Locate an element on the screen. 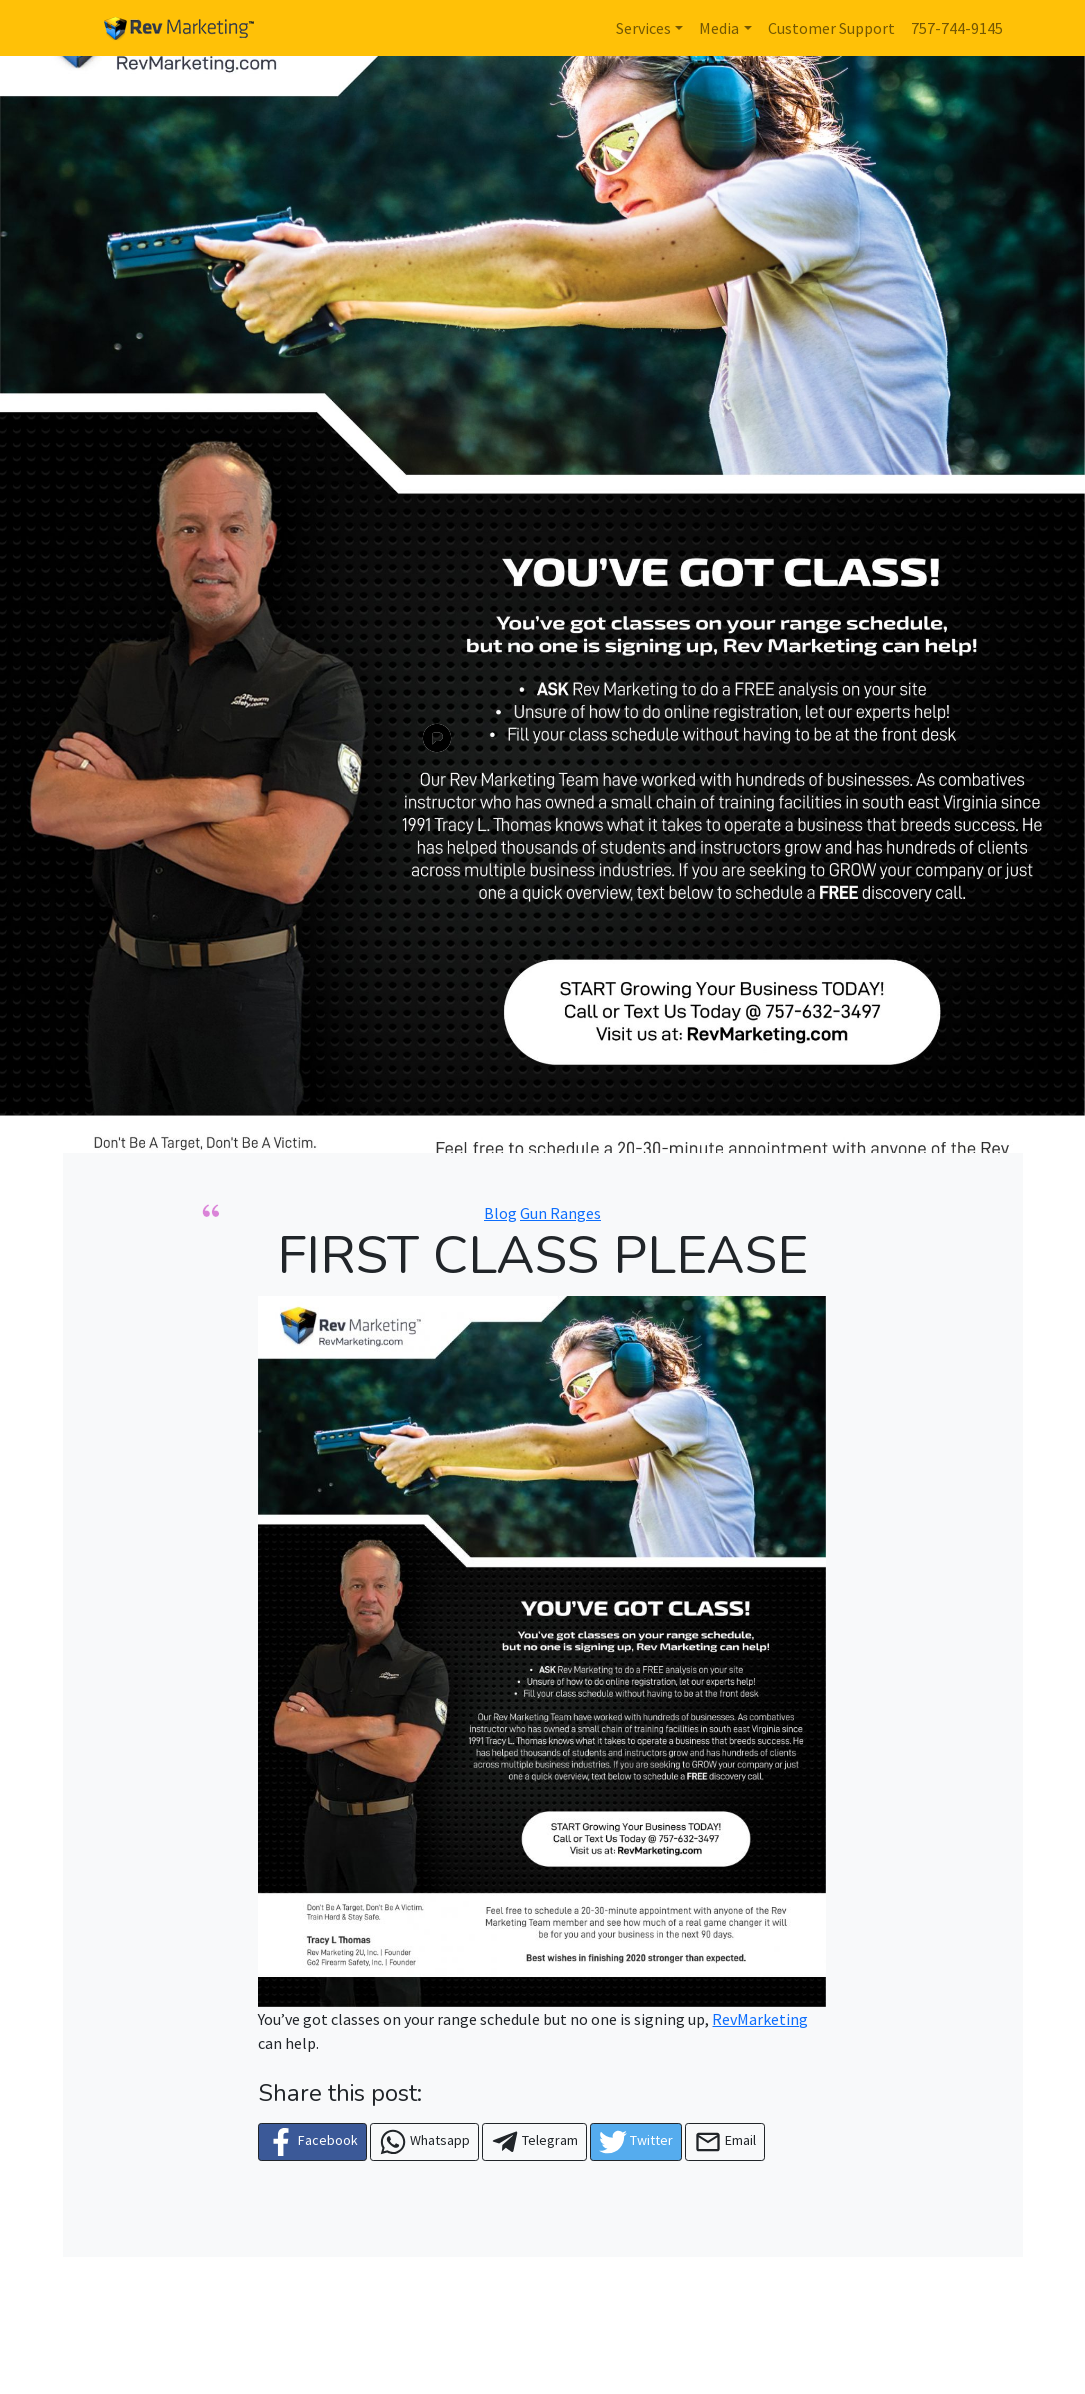 The width and height of the screenshot is (1085, 2394). open the pixelfed app is located at coordinates (437, 738).